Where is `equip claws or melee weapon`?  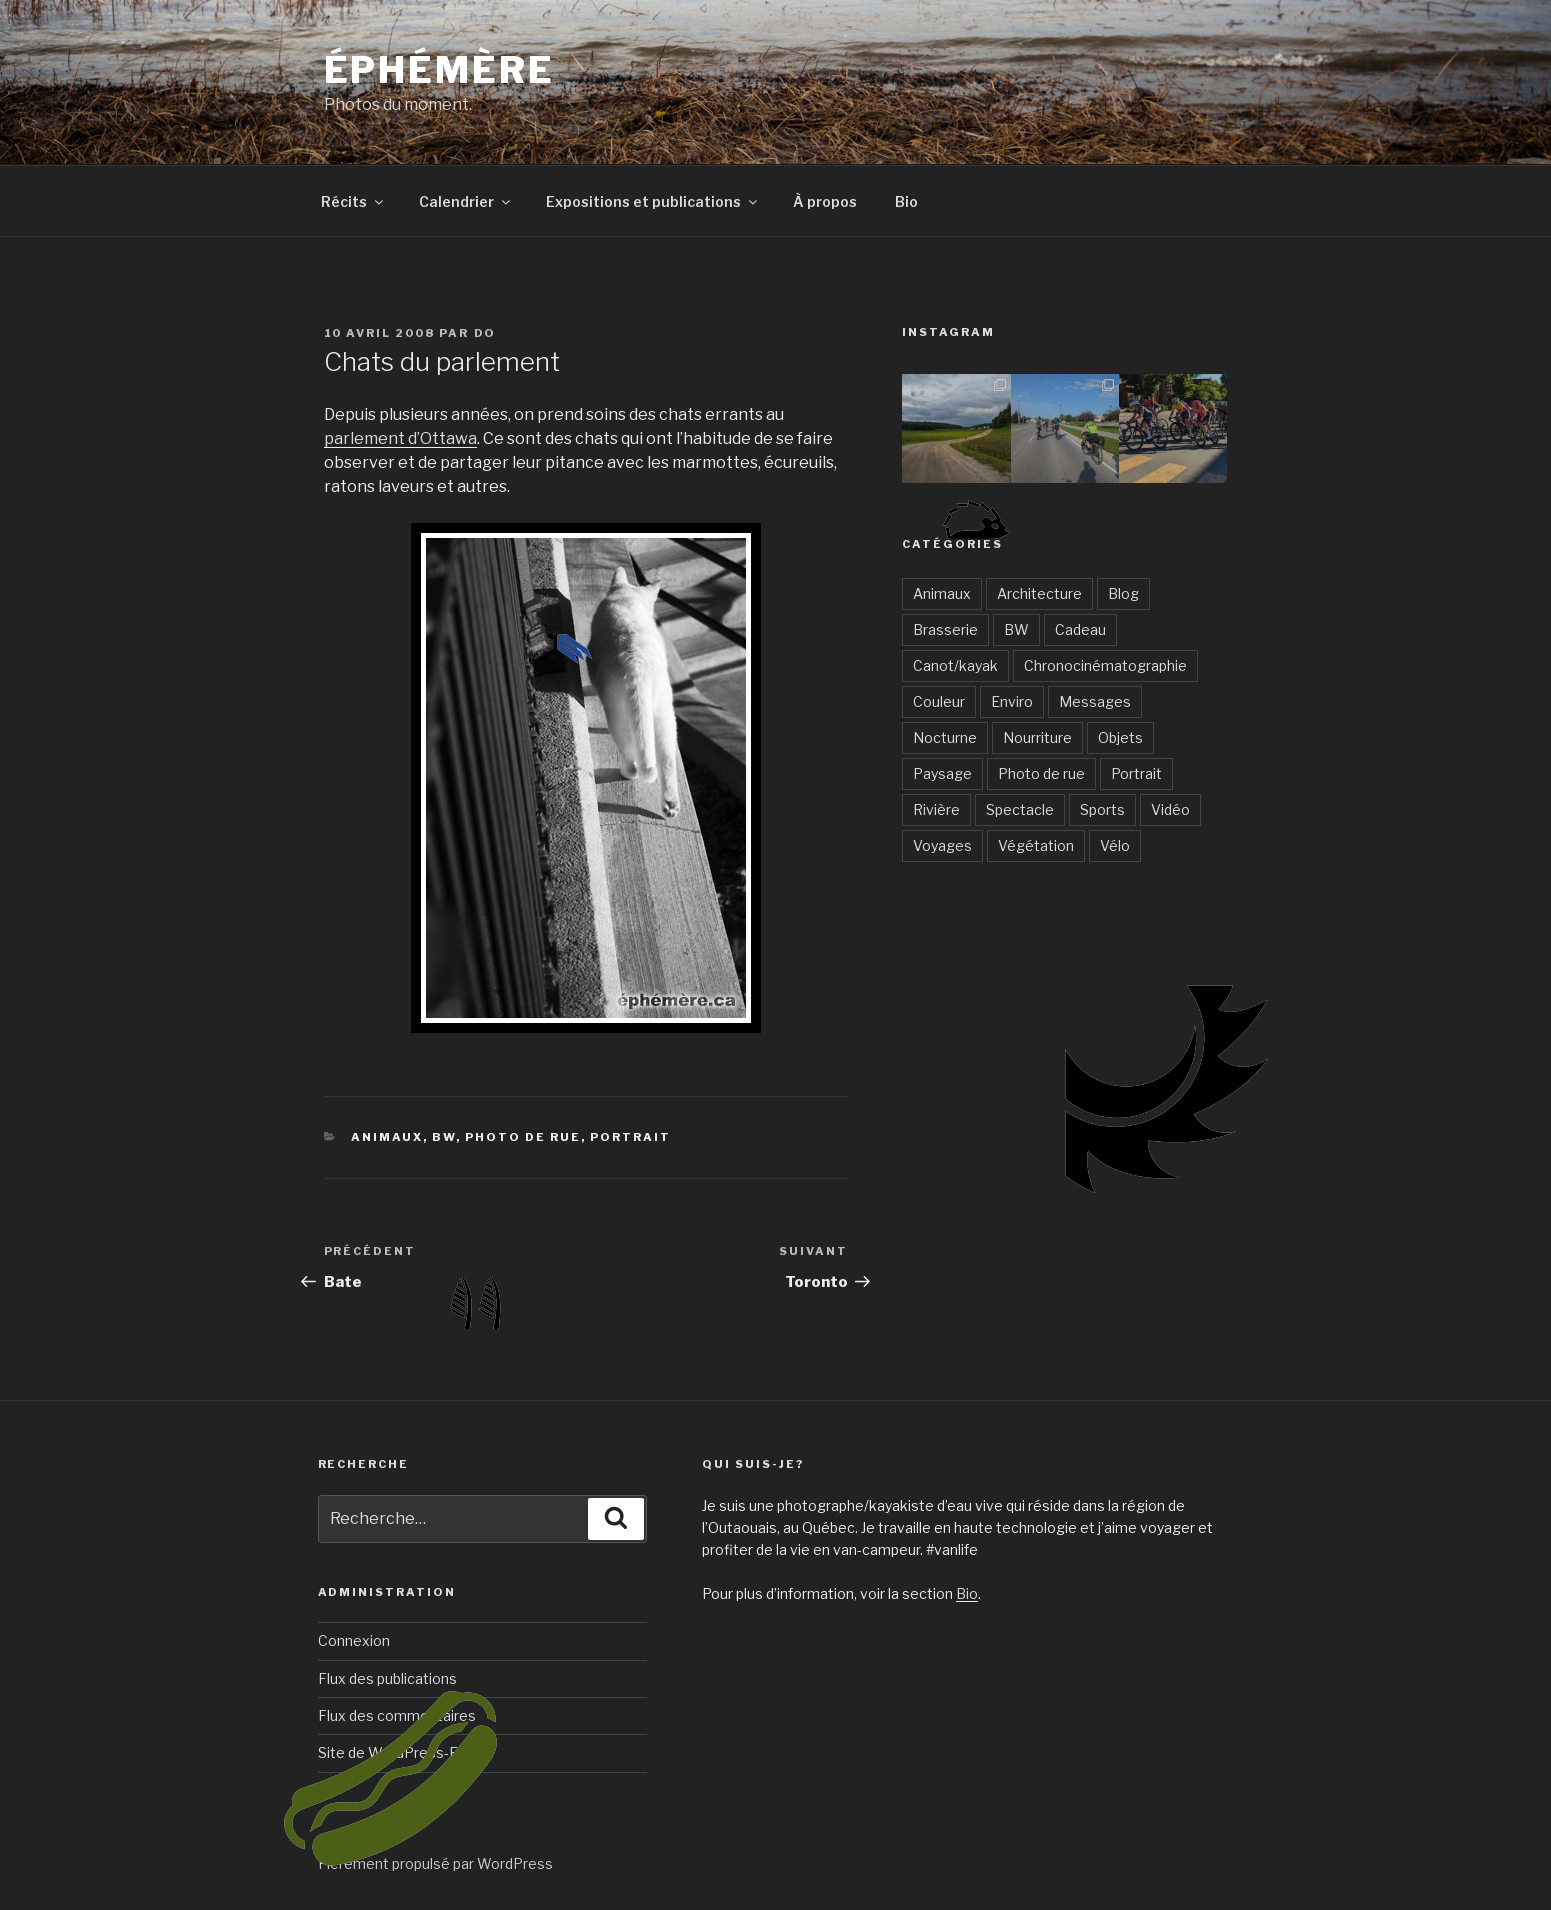
equip claws or melee weapon is located at coordinates (574, 651).